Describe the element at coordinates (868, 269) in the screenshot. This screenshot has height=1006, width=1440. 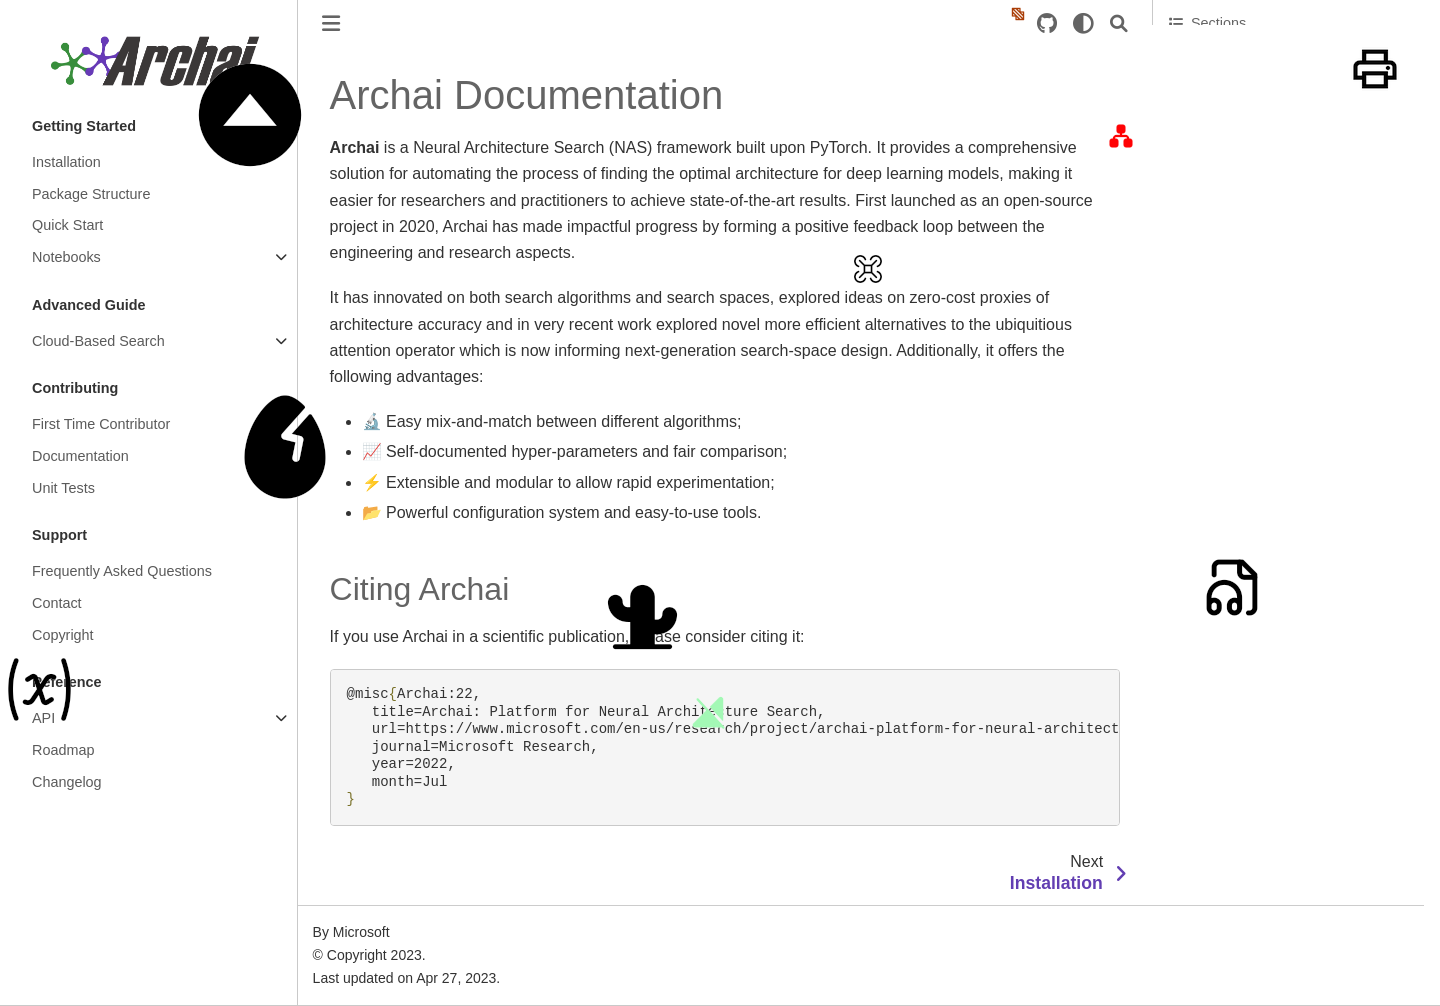
I see `access drone controls` at that location.